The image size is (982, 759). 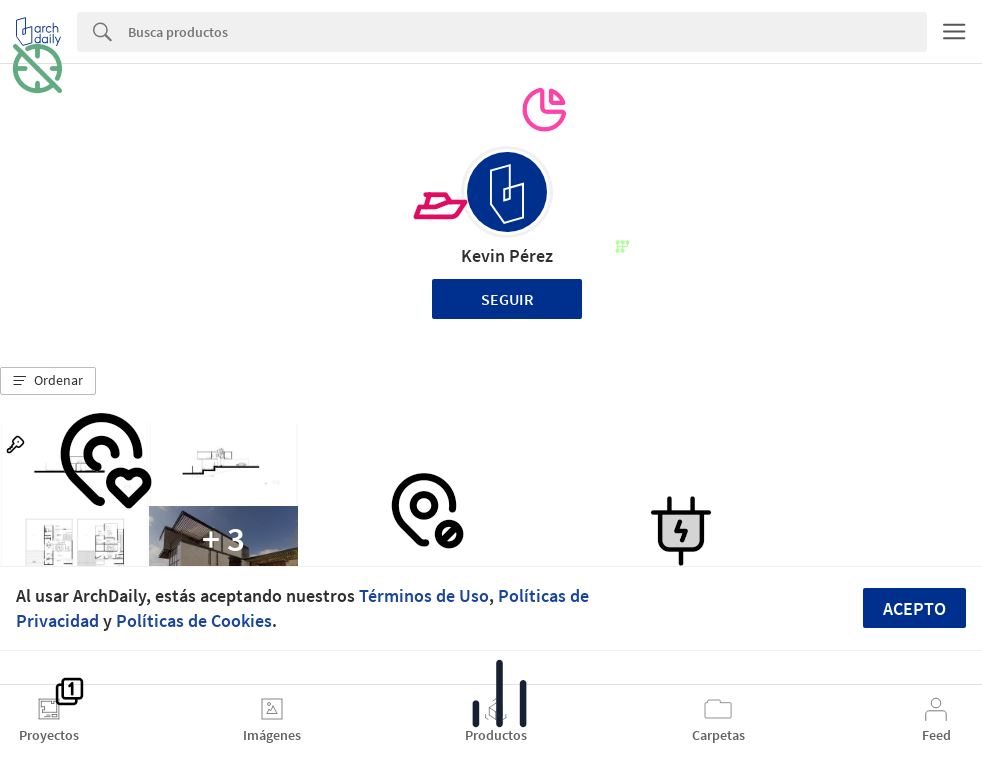 What do you see at coordinates (544, 109) in the screenshot?
I see `view analytics or statistics breakdown` at bounding box center [544, 109].